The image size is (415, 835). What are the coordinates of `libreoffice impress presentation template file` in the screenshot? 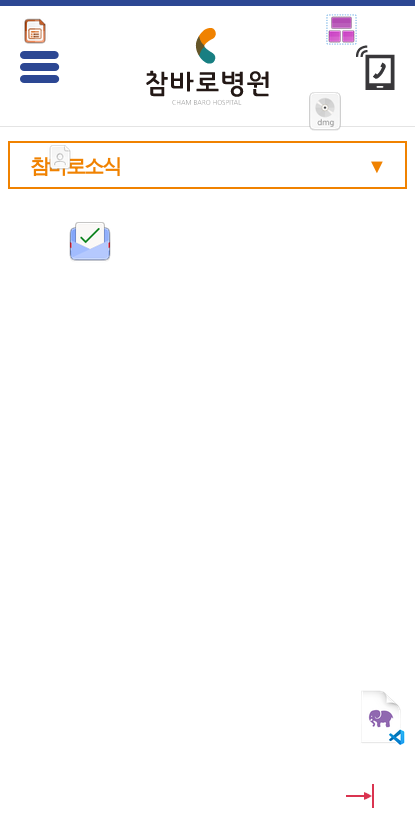 It's located at (35, 31).